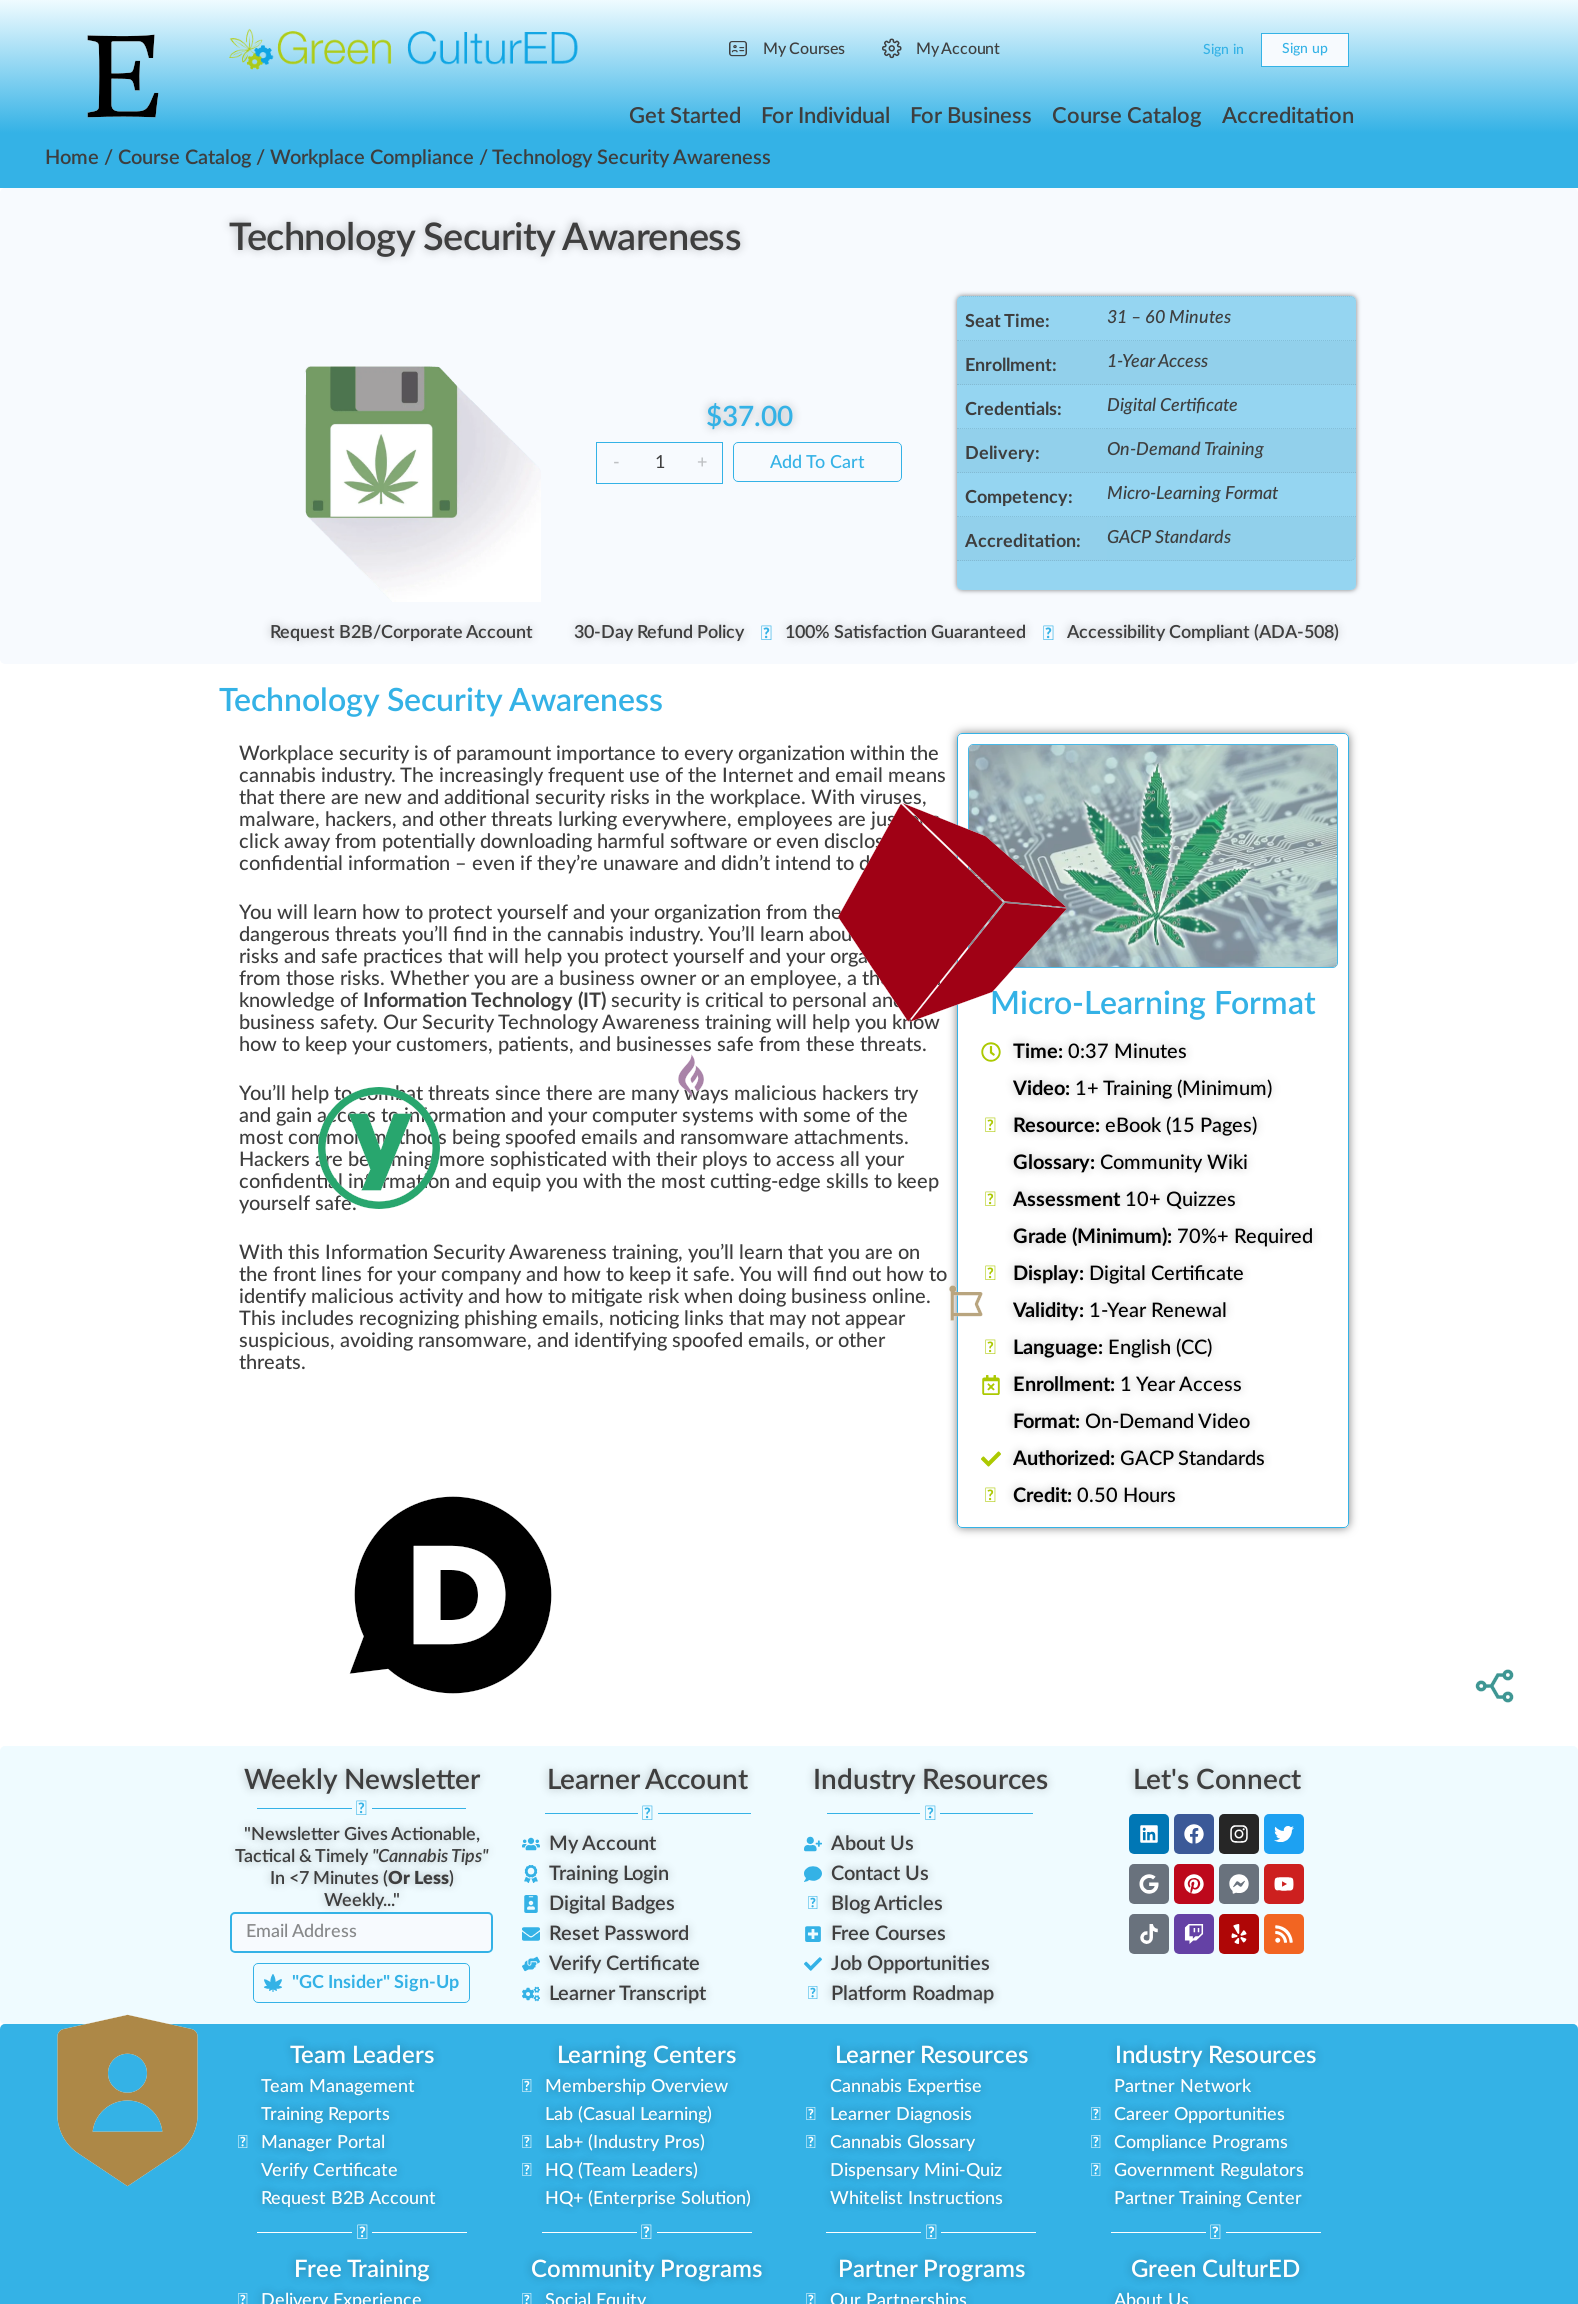  Describe the element at coordinates (453, 1595) in the screenshot. I see `open Disqus comments section` at that location.